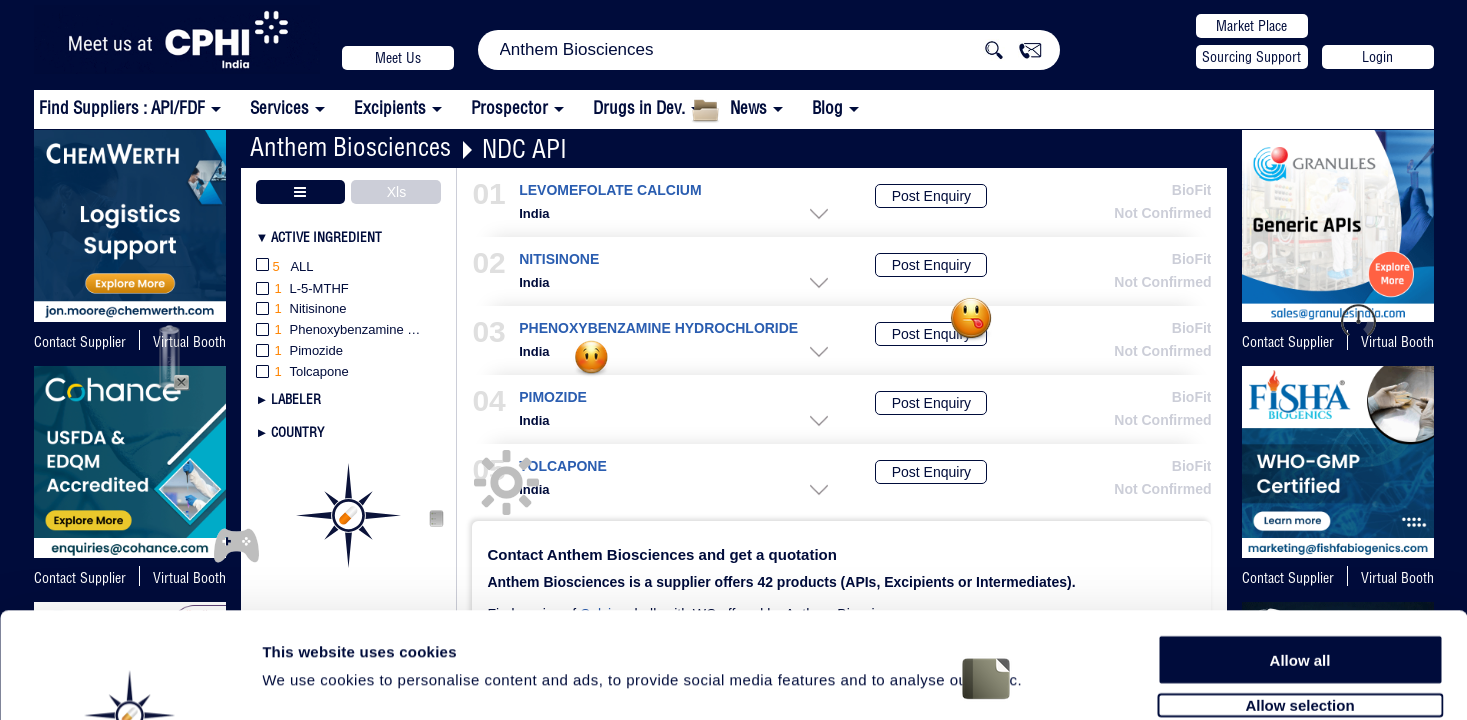 This screenshot has width=1467, height=720. Describe the element at coordinates (436, 518) in the screenshot. I see `access network server settings` at that location.